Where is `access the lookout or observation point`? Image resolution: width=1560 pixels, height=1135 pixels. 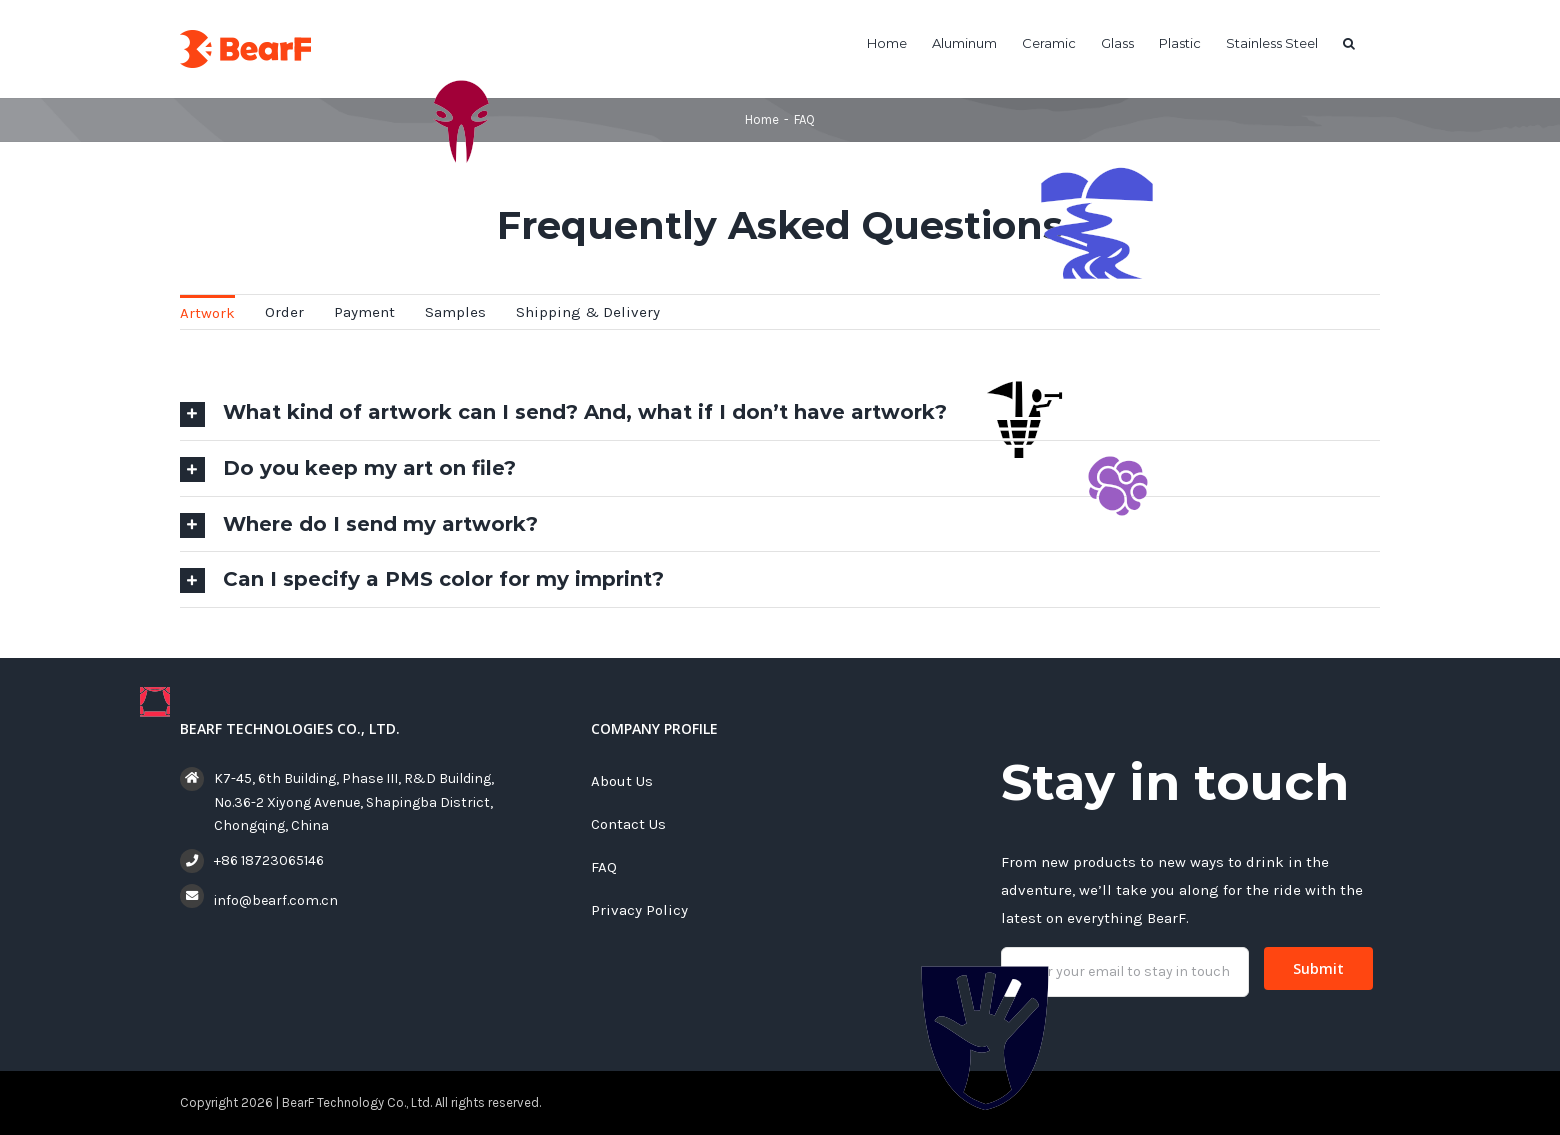
access the lookout or observation point is located at coordinates (1024, 418).